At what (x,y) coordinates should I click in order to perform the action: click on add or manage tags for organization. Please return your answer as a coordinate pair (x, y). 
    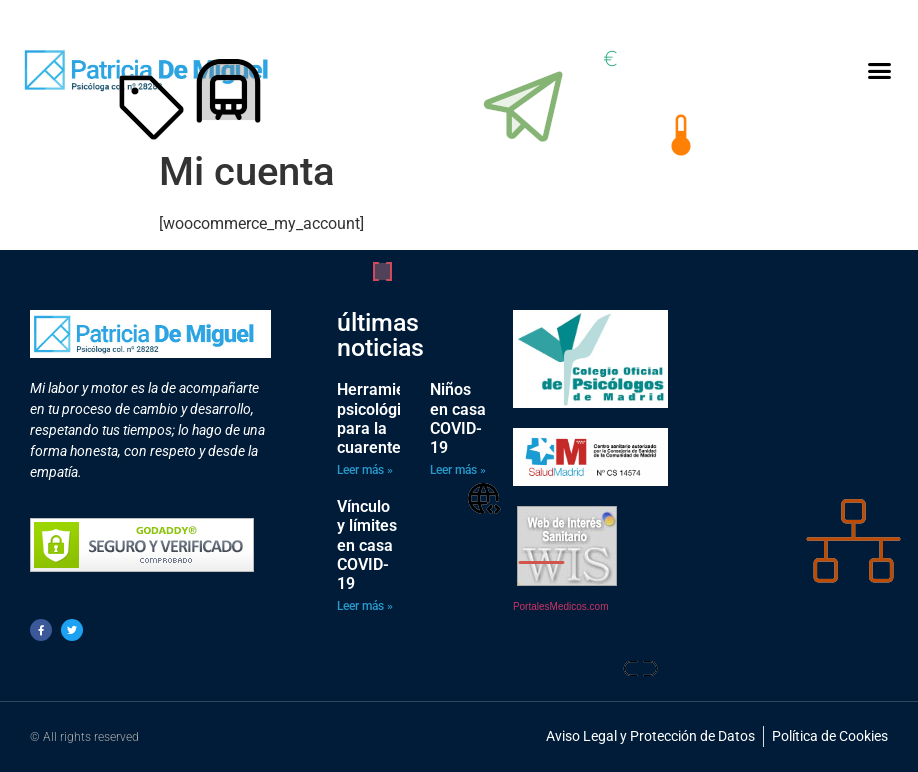
    Looking at the image, I should click on (148, 104).